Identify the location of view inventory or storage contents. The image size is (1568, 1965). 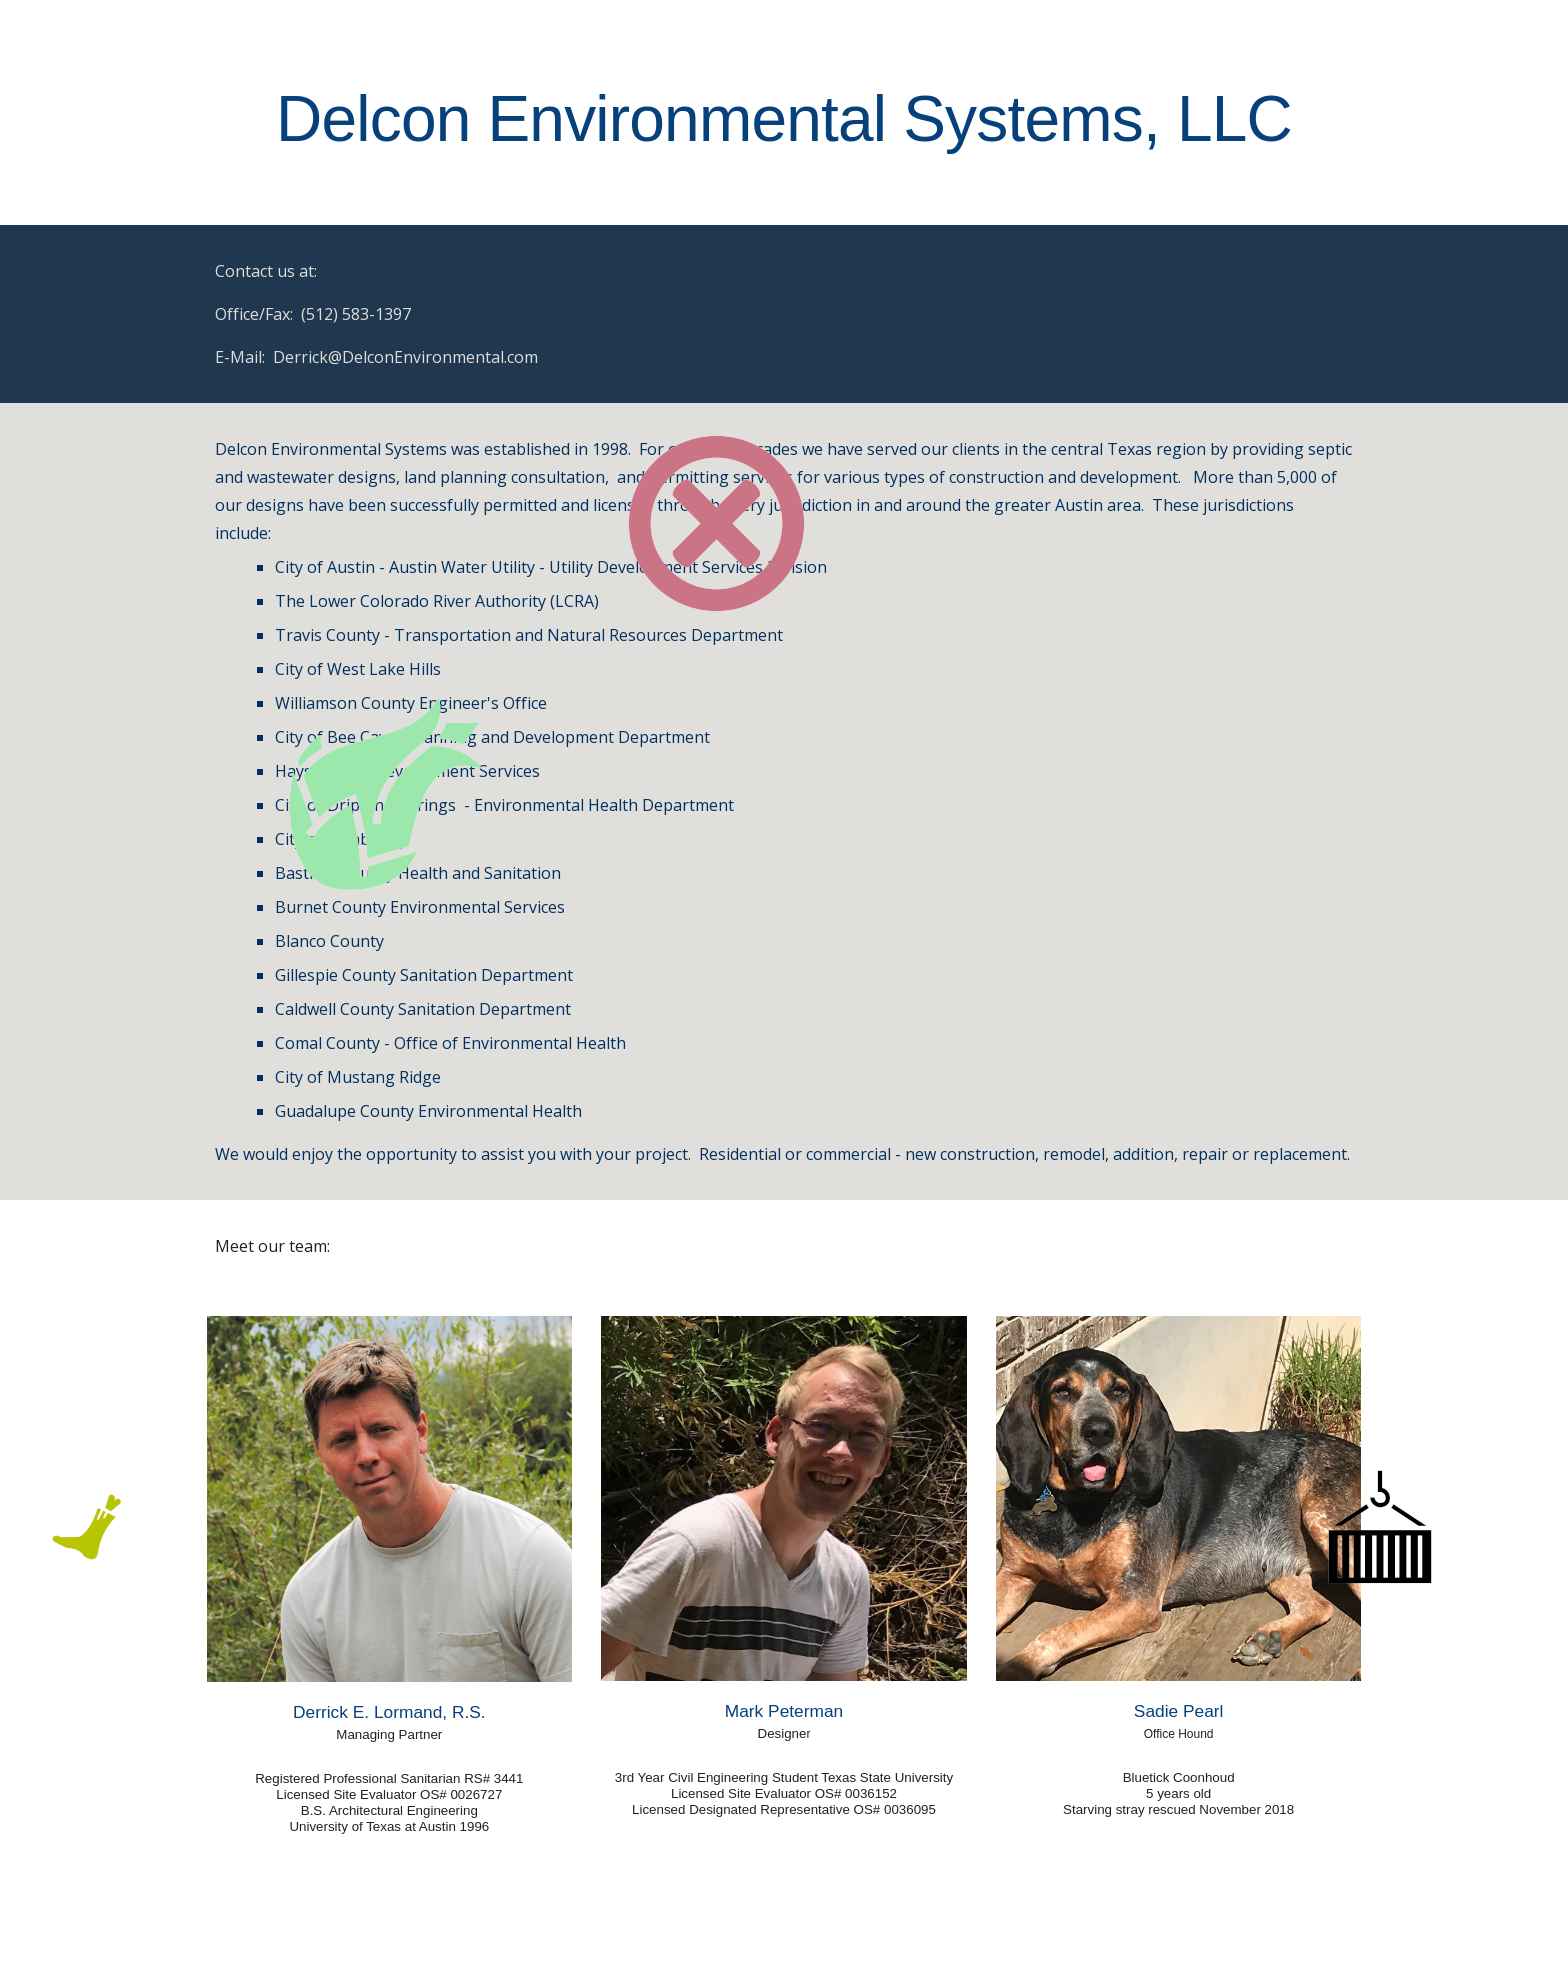
(1380, 1528).